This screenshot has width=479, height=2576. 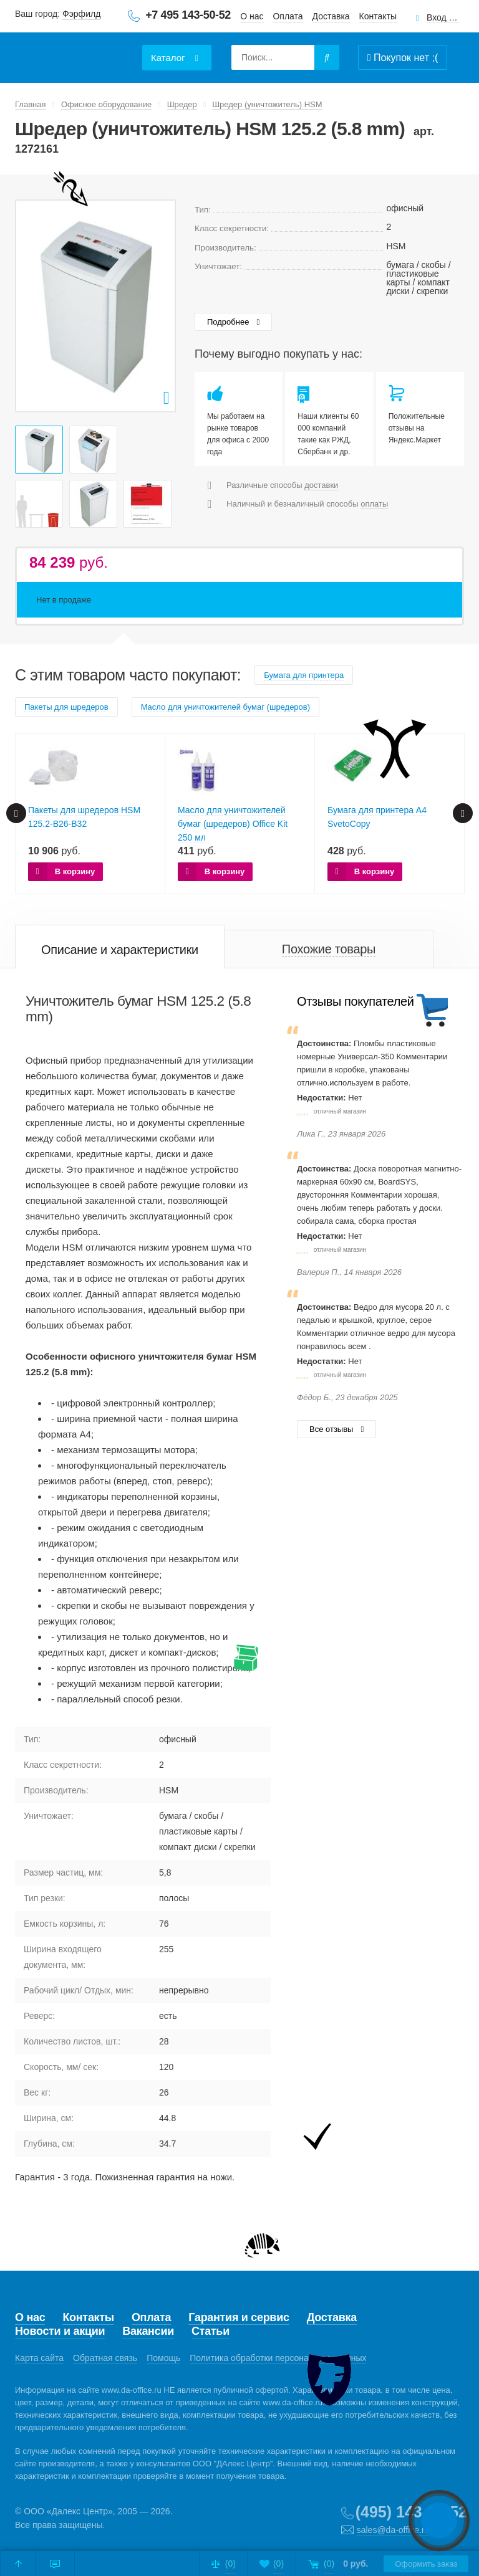 What do you see at coordinates (395, 749) in the screenshot?
I see `split or divide content into multiple paths` at bounding box center [395, 749].